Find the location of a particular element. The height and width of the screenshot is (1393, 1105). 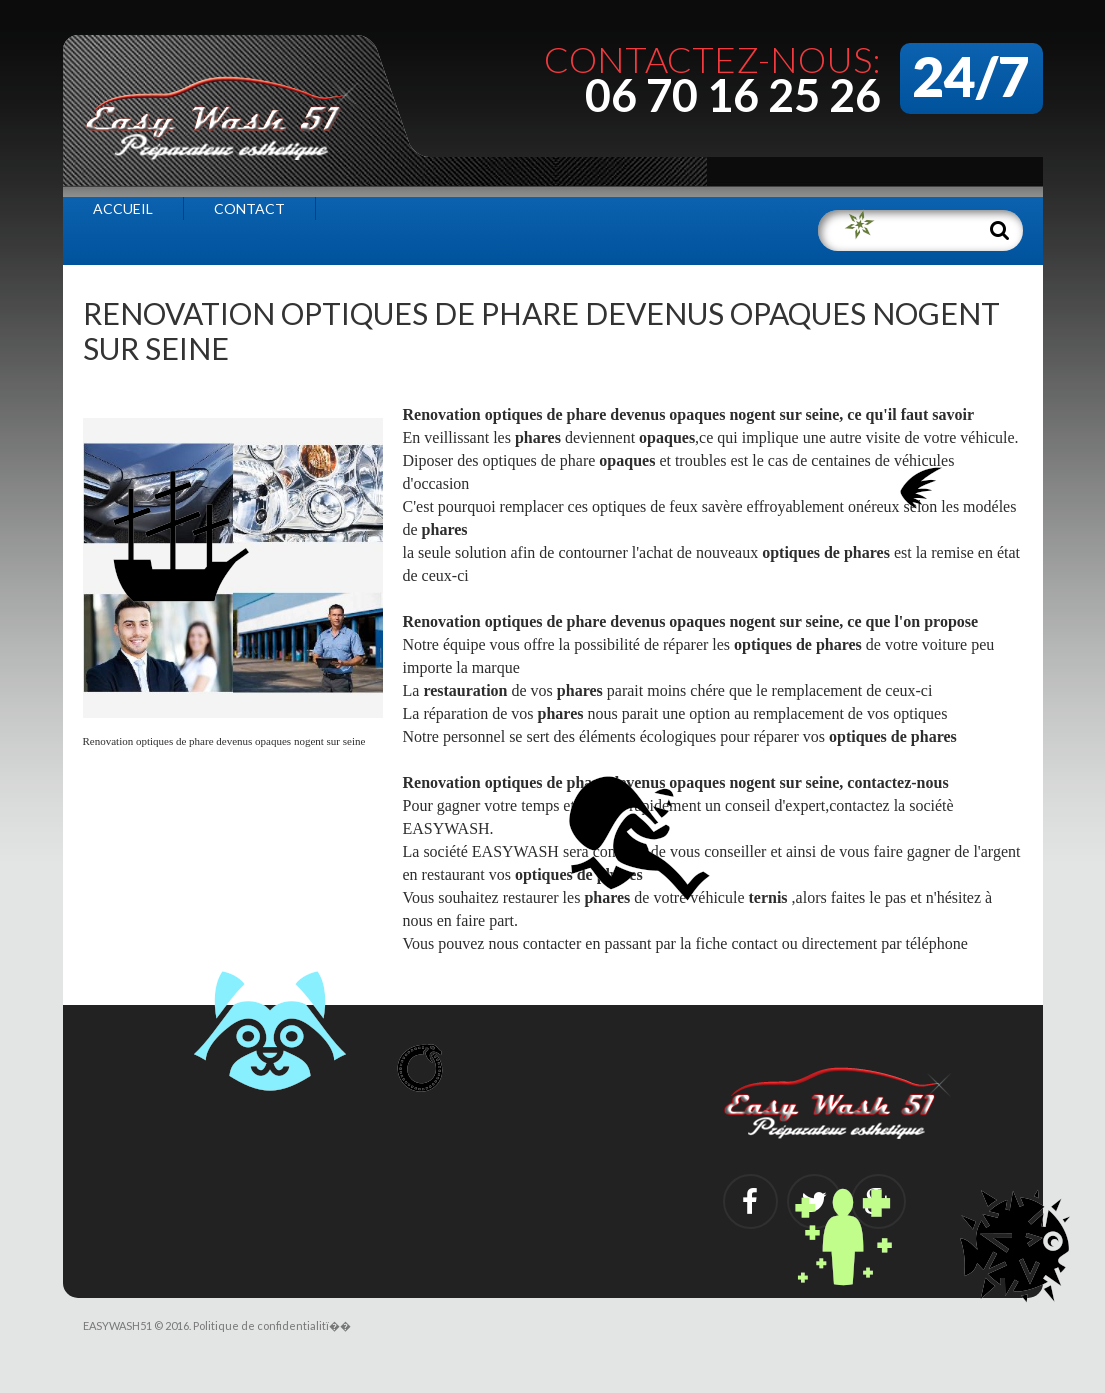

indicates a thief or robbery event in a game is located at coordinates (639, 838).